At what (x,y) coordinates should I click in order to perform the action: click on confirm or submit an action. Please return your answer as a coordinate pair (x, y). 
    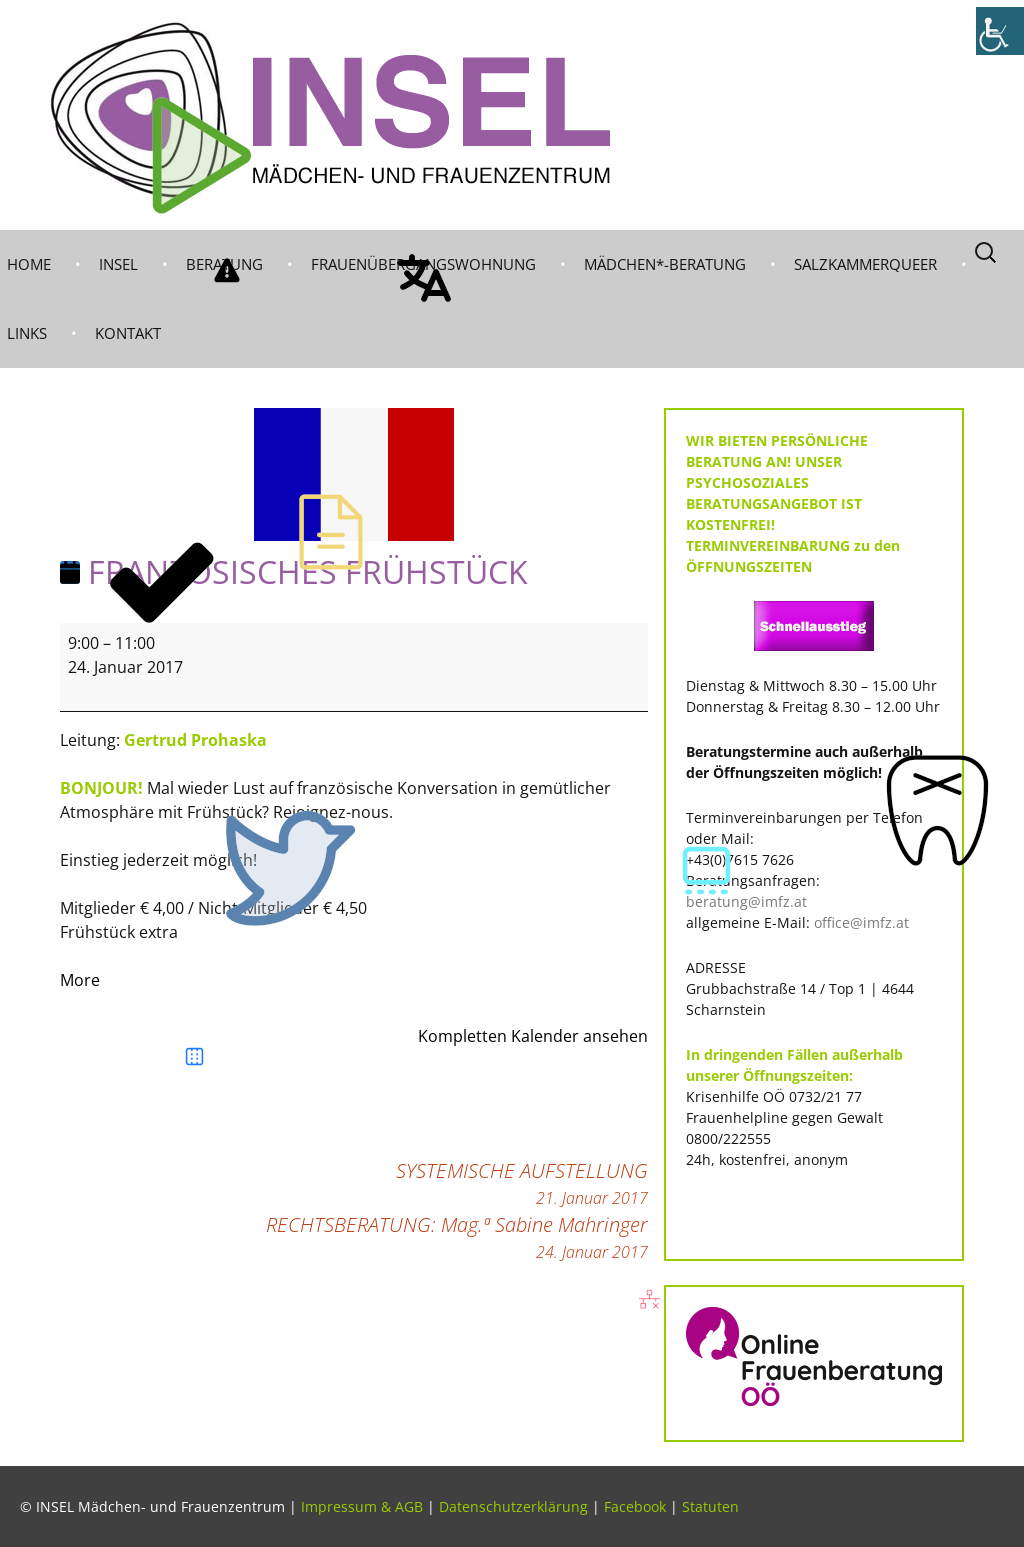
    Looking at the image, I should click on (160, 580).